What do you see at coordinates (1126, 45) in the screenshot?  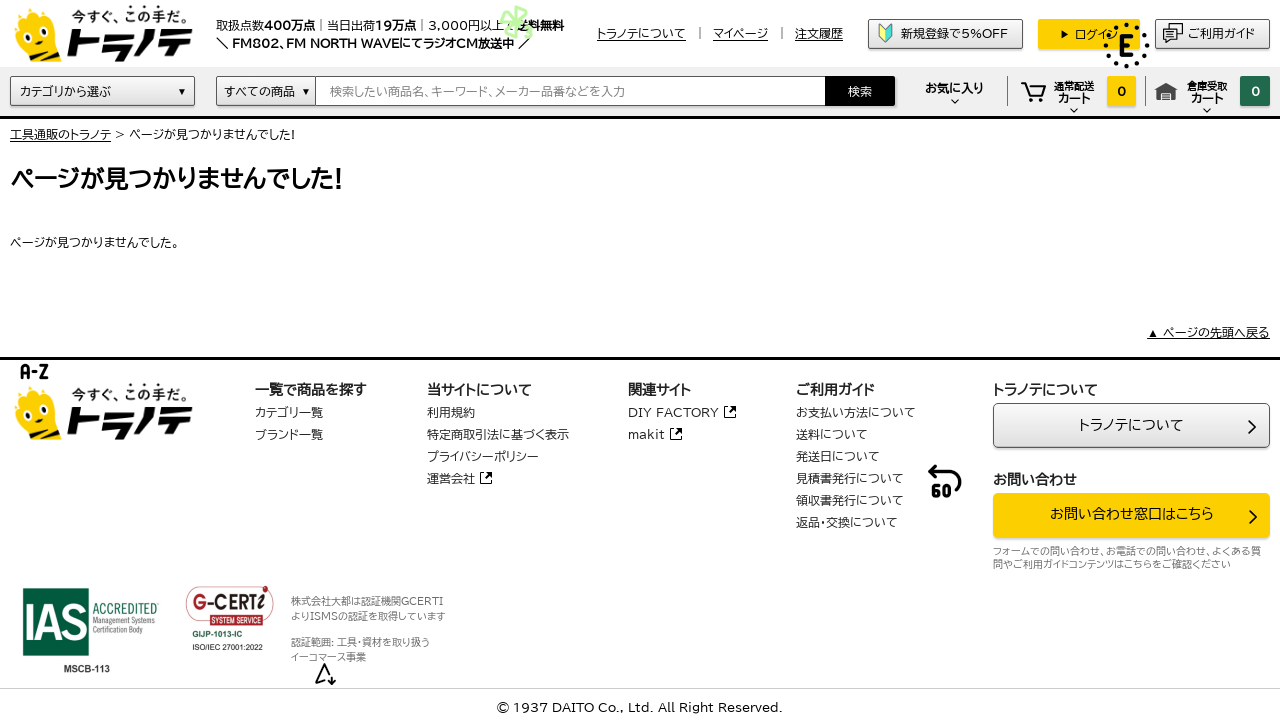 I see `indicates an "essential" or "enterprise" tier feature` at bounding box center [1126, 45].